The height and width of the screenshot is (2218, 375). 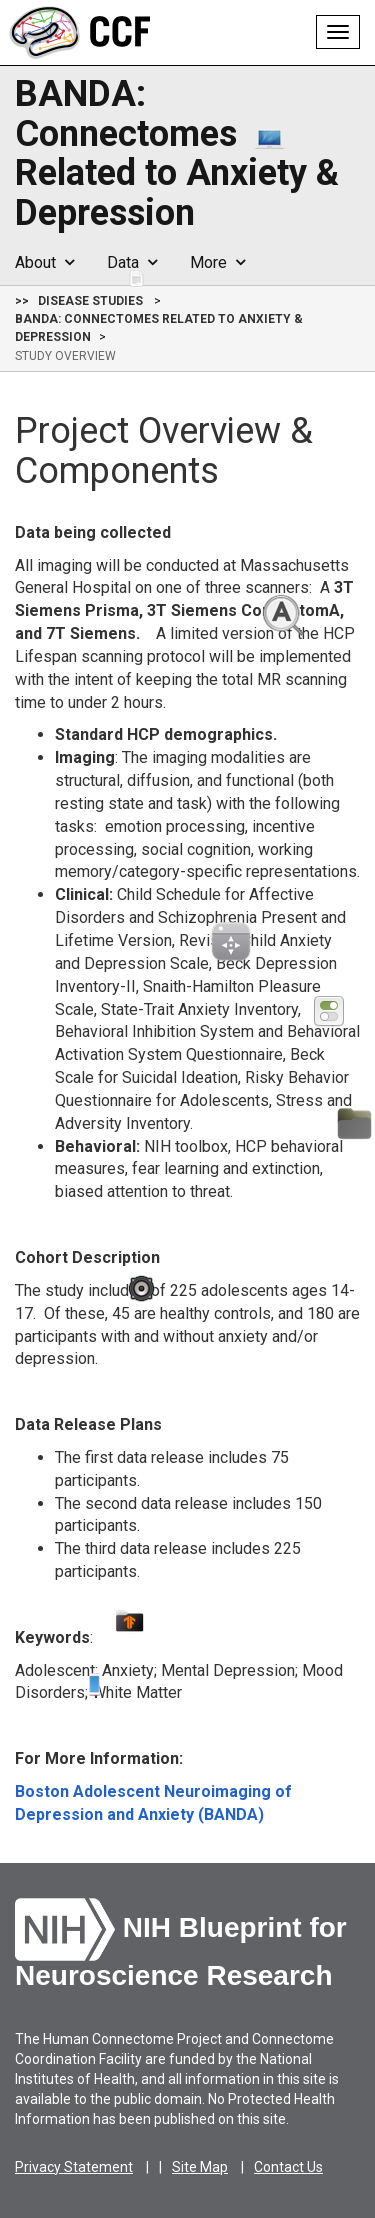 I want to click on indicates a valid drop target for dragging files, so click(x=354, y=1123).